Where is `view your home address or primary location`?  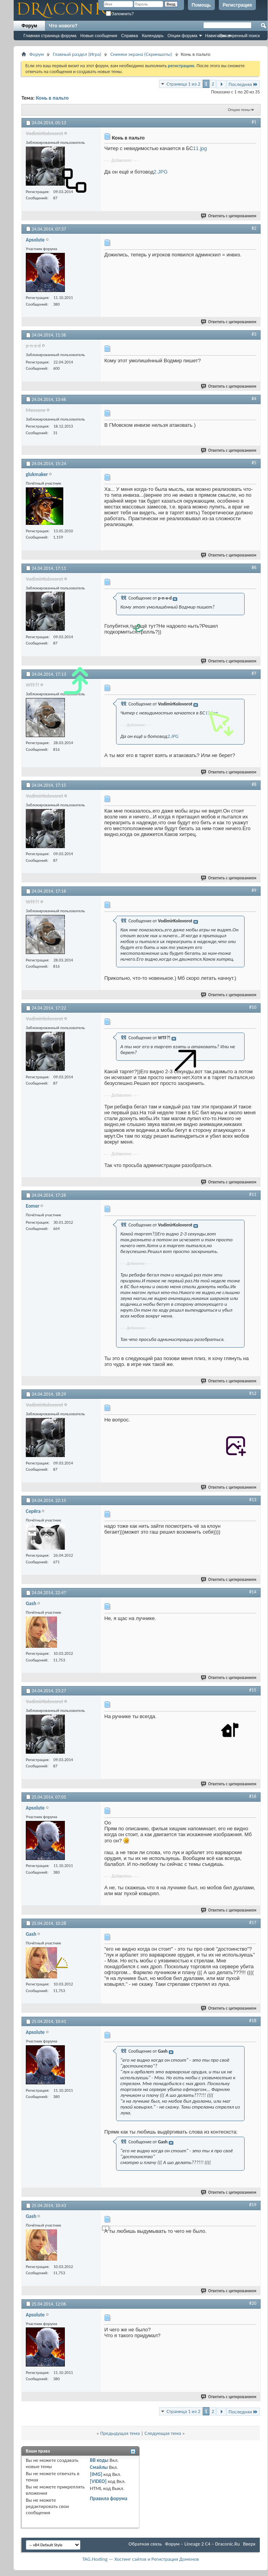 view your home address or primary location is located at coordinates (230, 1730).